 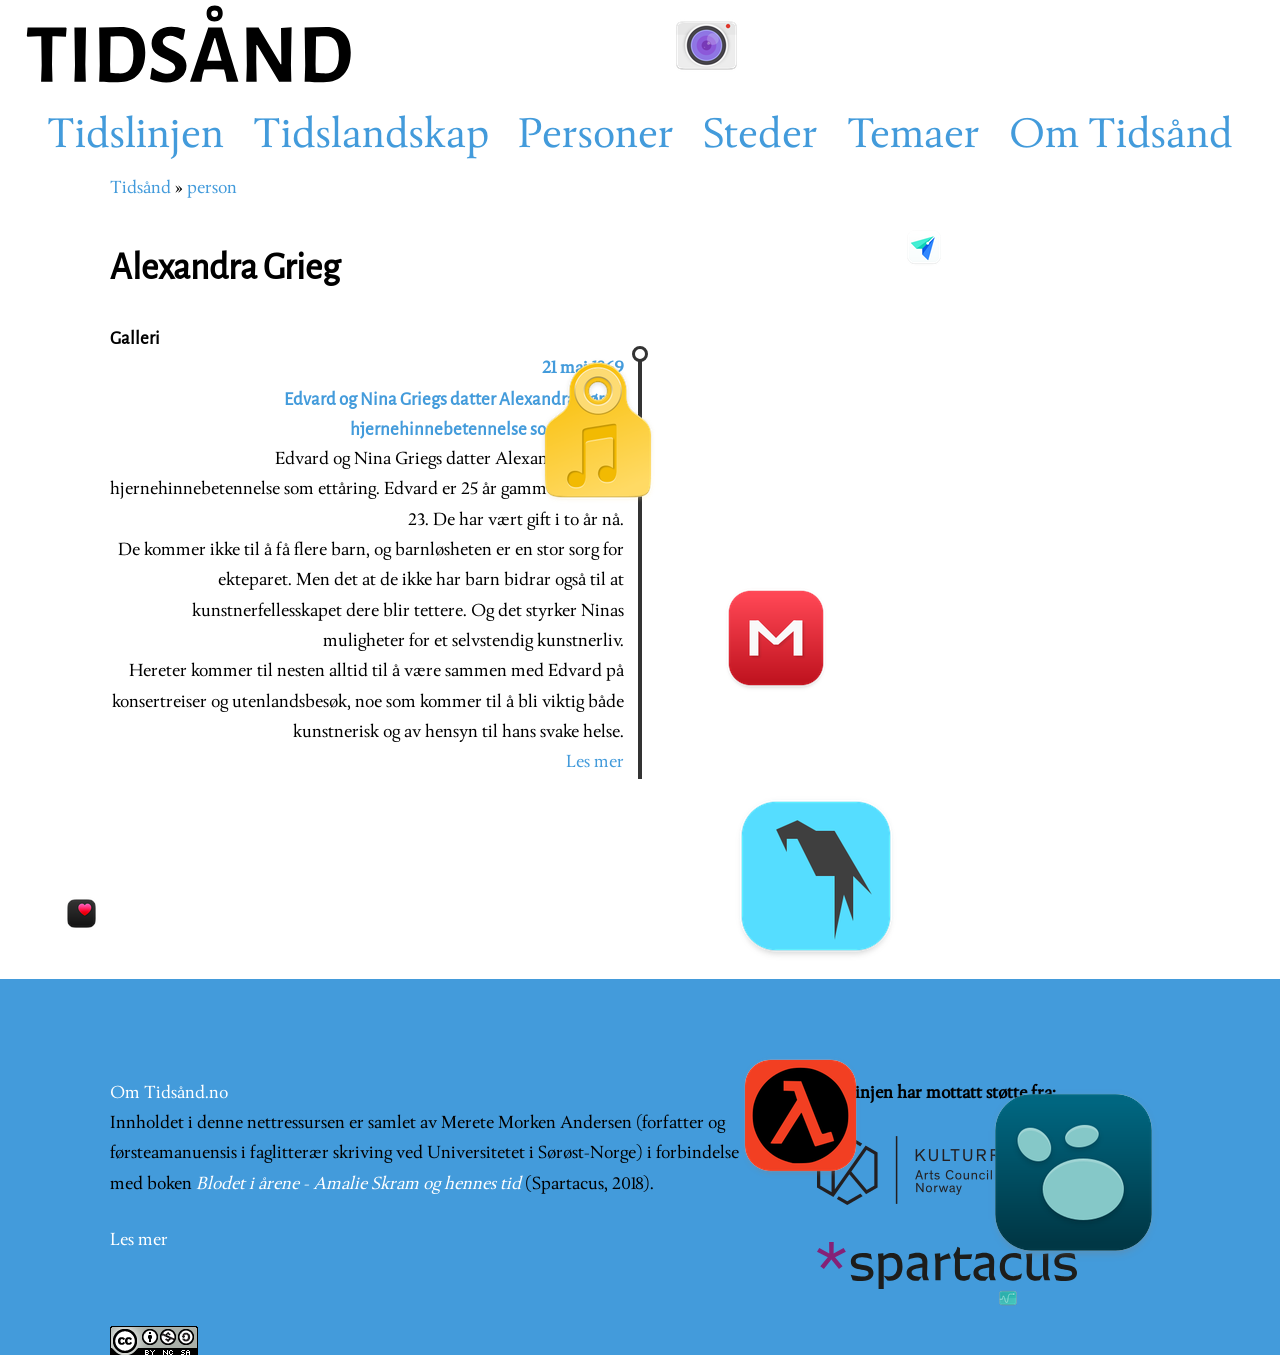 I want to click on open system resource monitor, so click(x=1008, y=1298).